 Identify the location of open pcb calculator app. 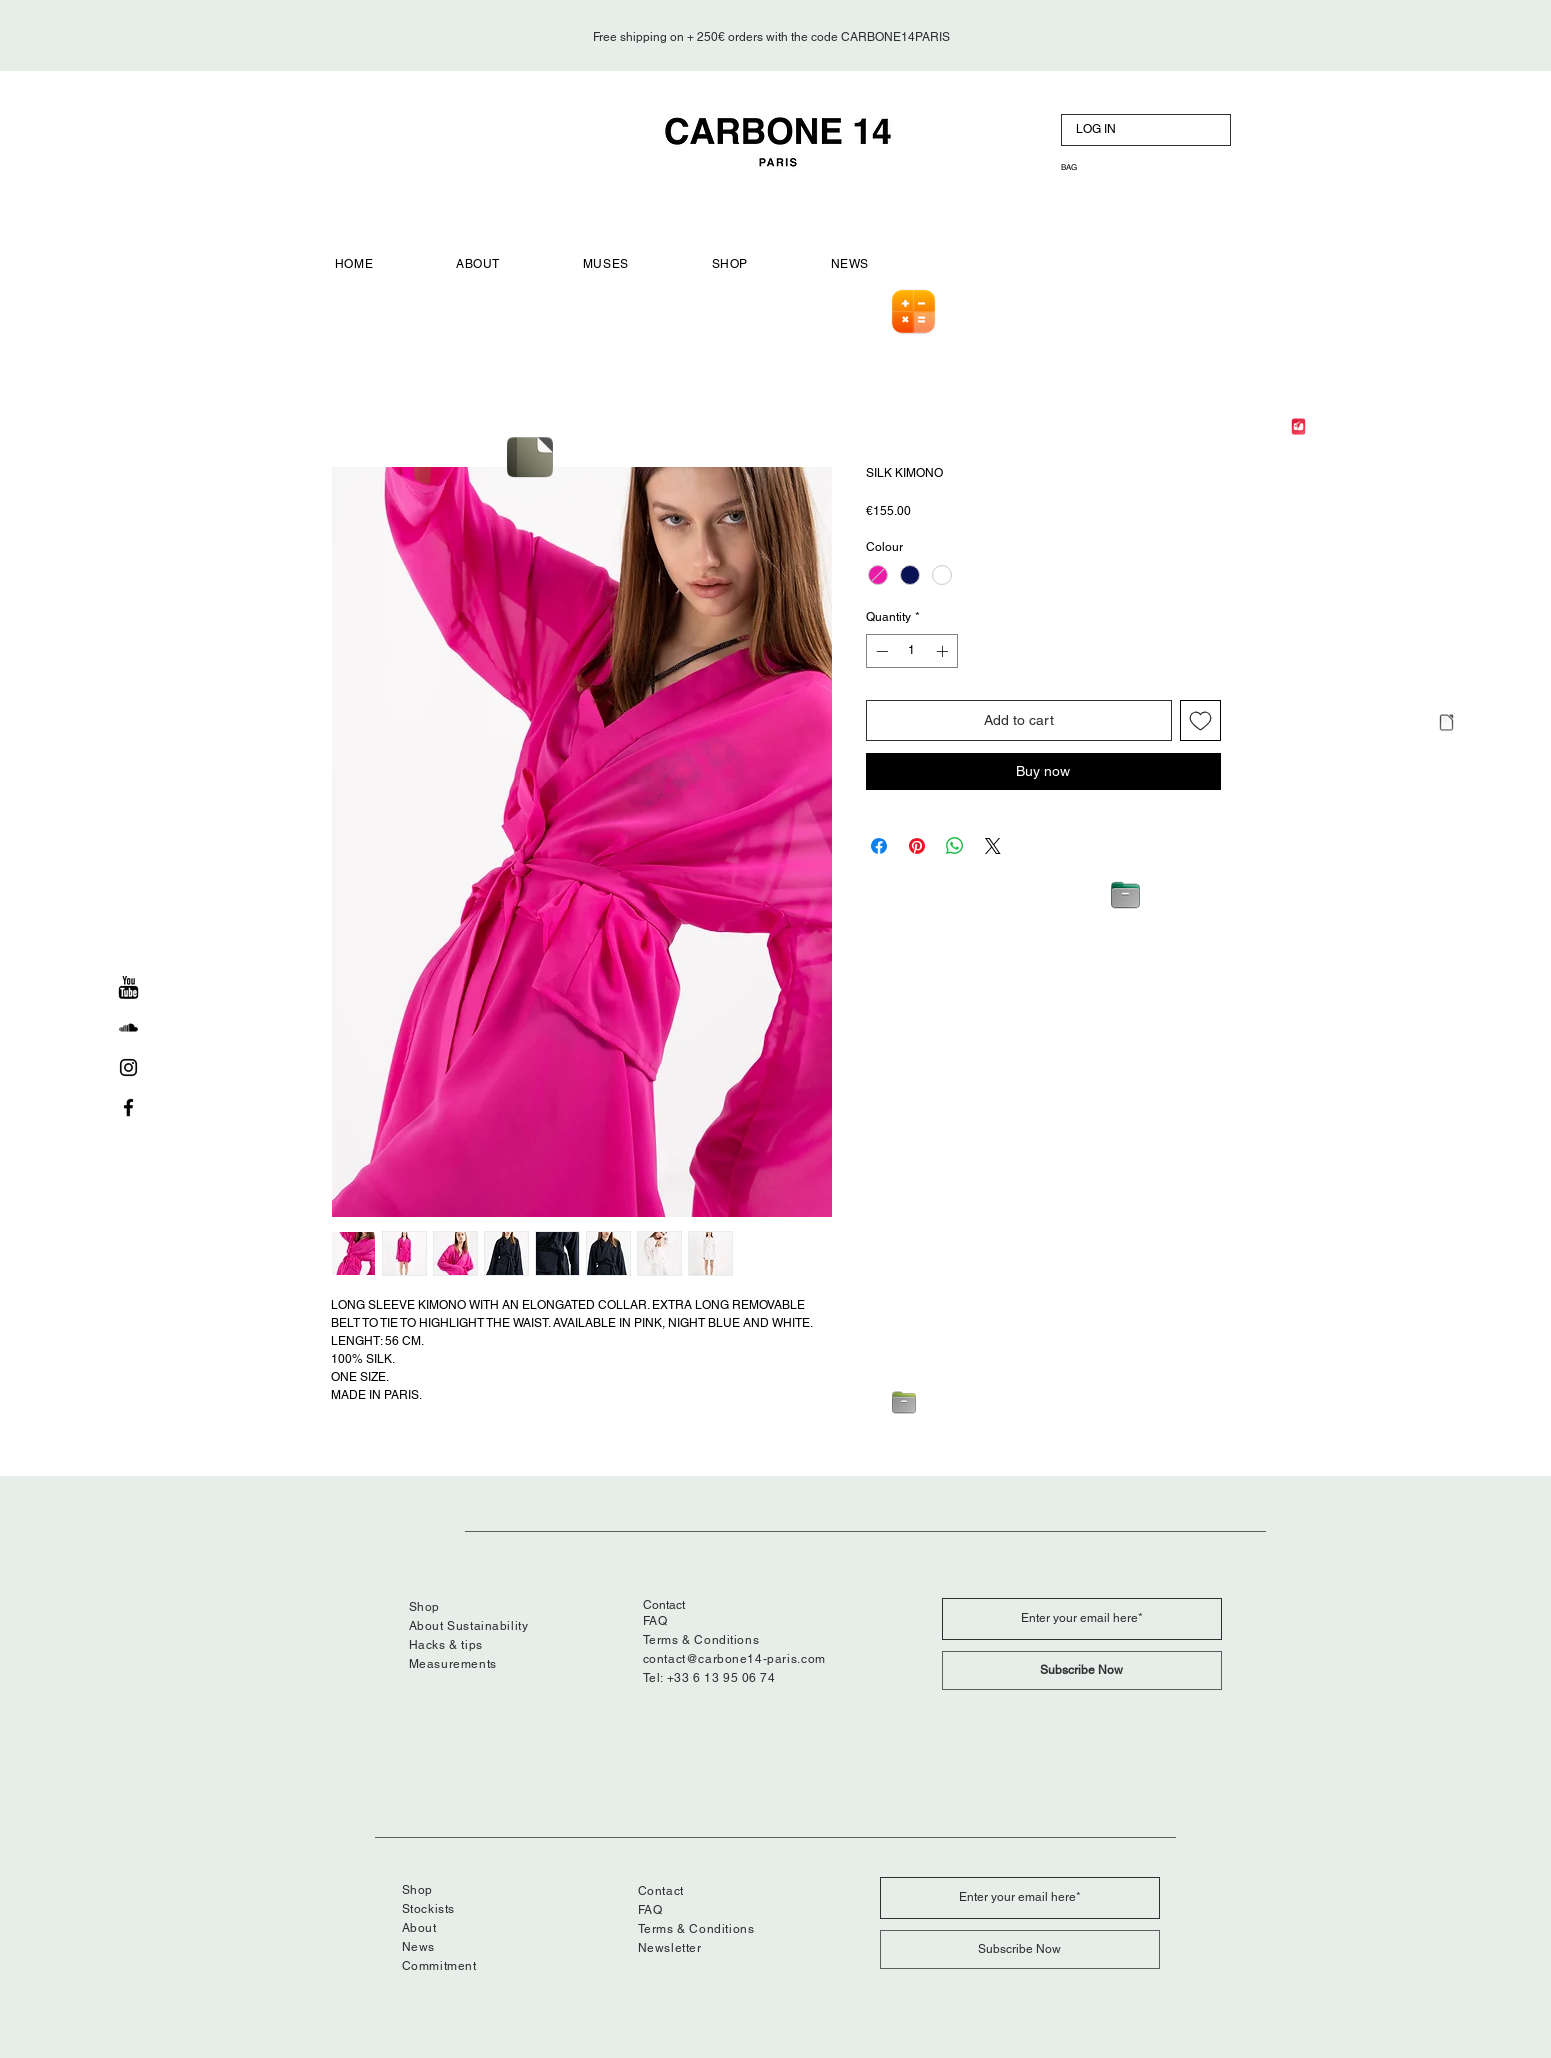
(913, 311).